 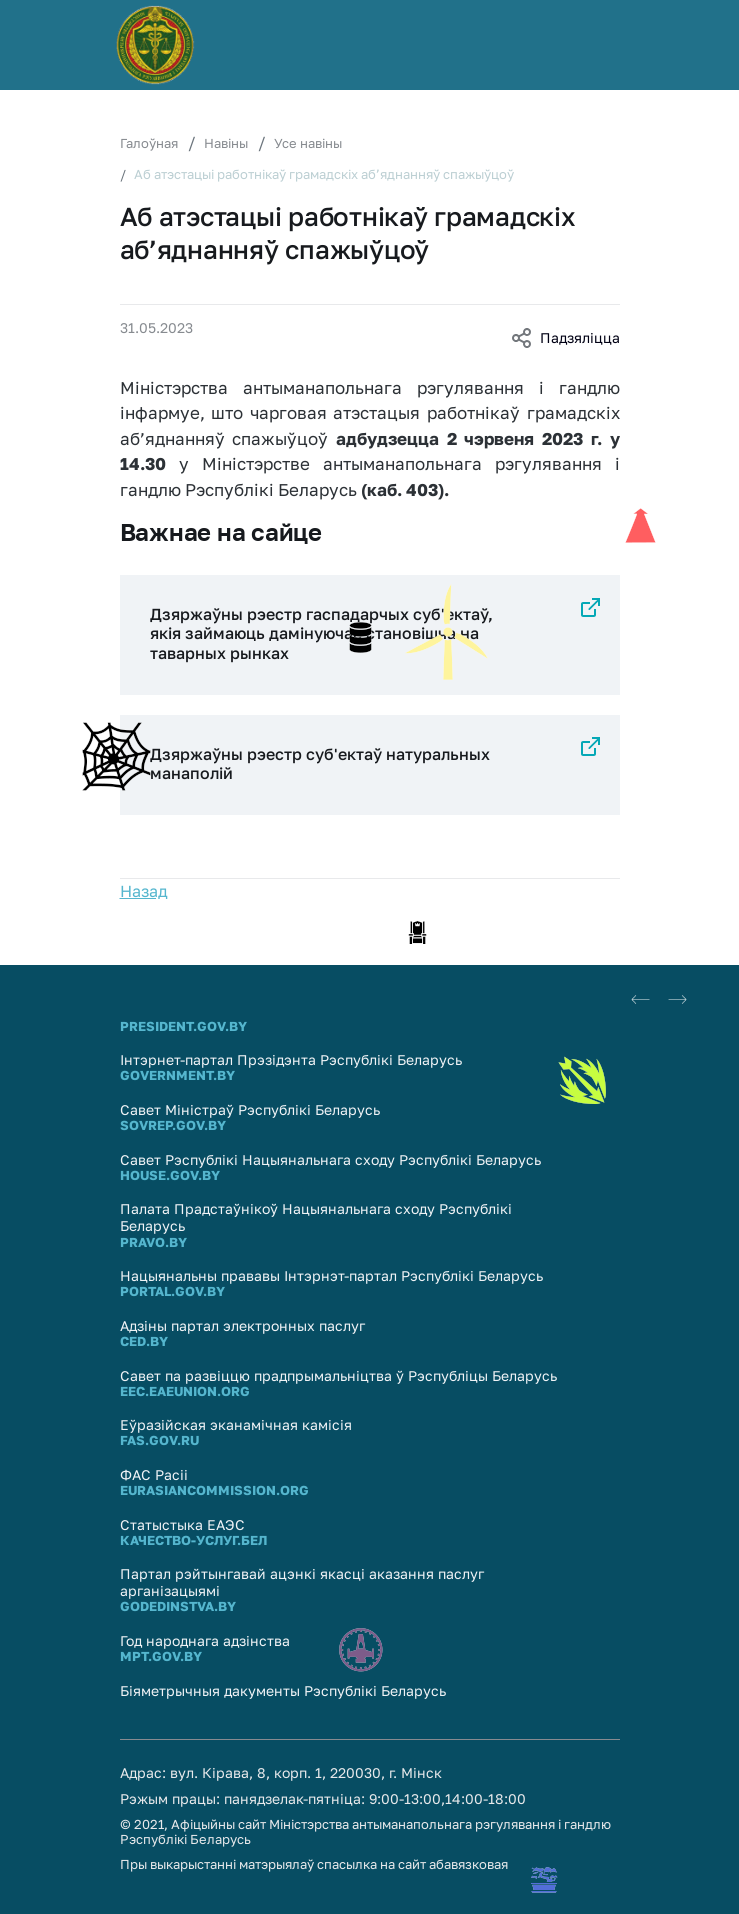 I want to click on wind turbine or wind energy indicator, so click(x=448, y=632).